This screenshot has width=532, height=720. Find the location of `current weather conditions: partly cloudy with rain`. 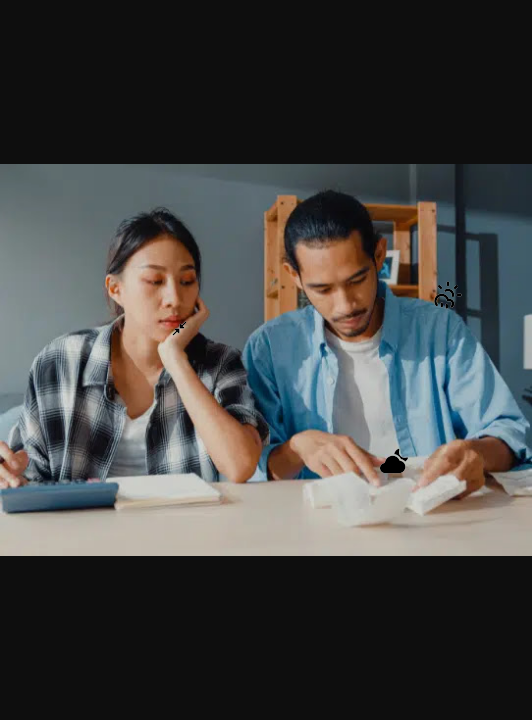

current weather conditions: partly cloudy with rain is located at coordinates (448, 295).